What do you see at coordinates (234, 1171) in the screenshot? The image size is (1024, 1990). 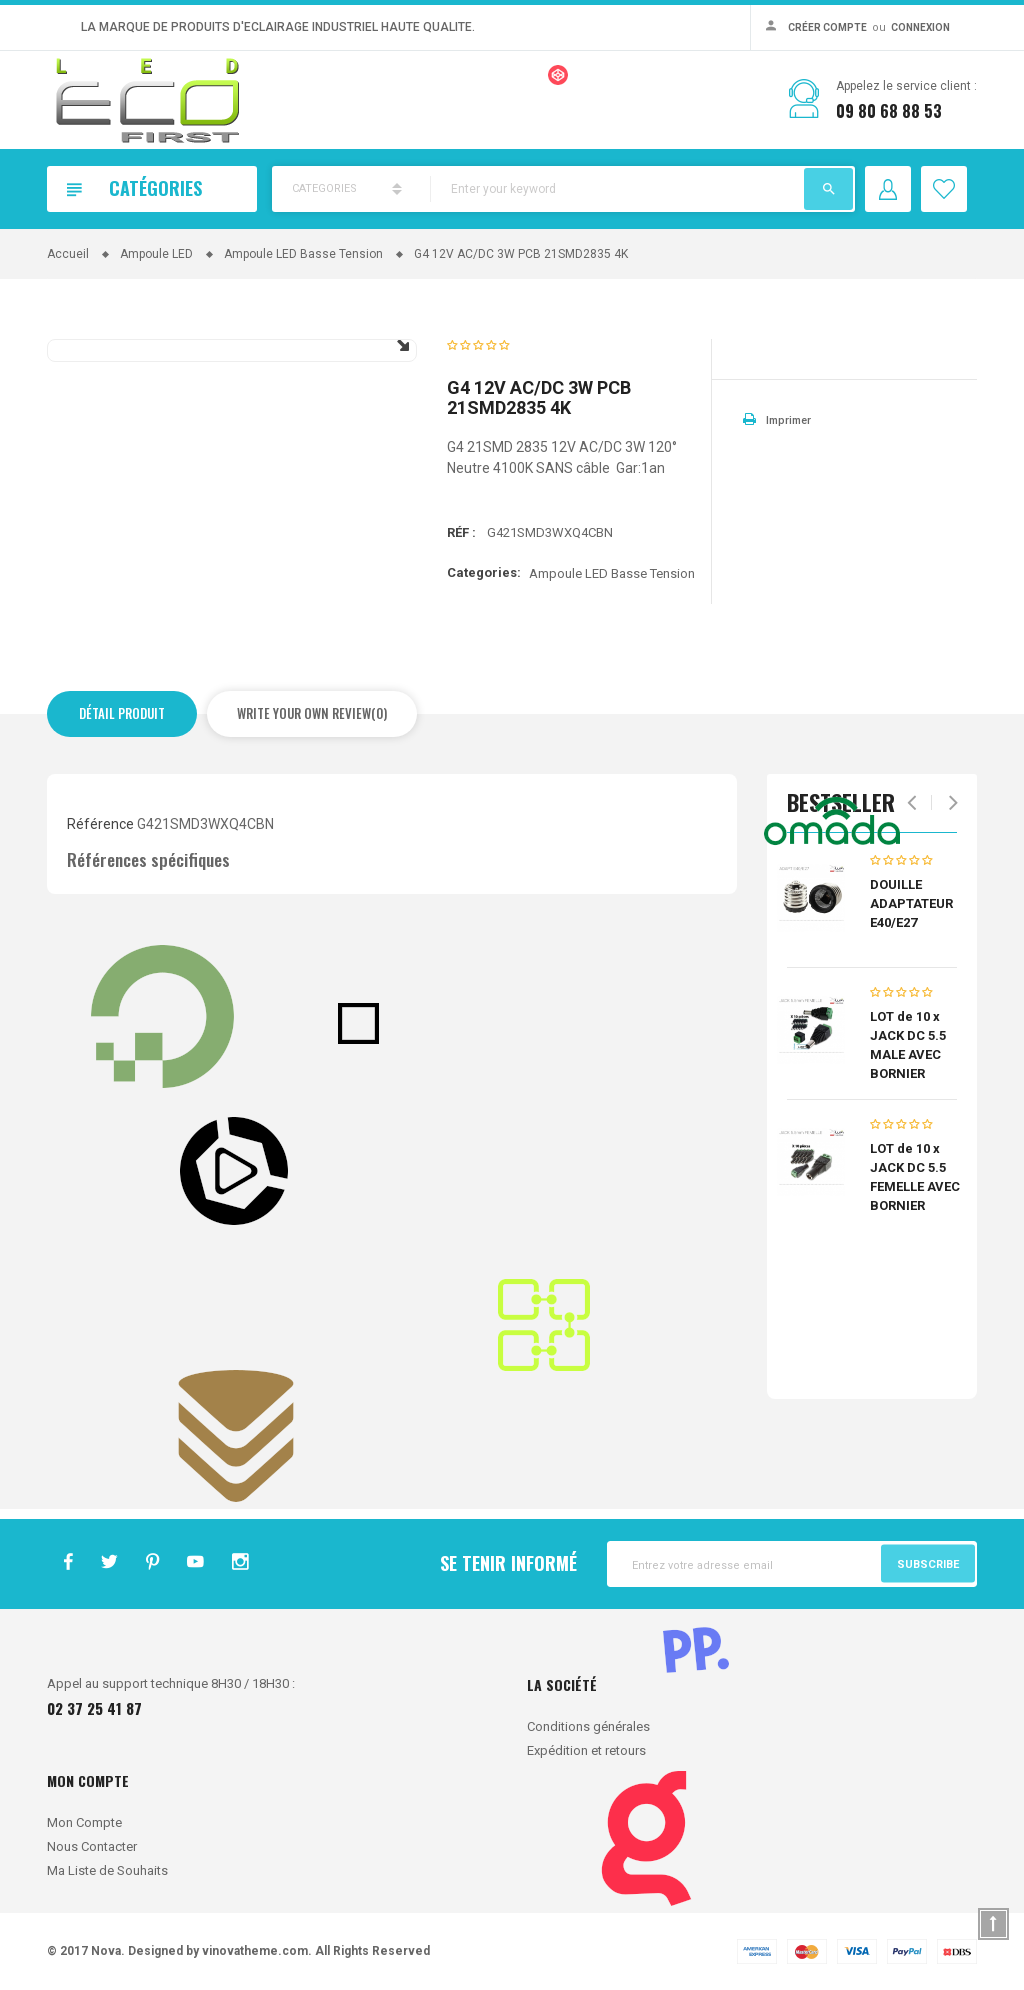 I see `gradle play publisher logo` at bounding box center [234, 1171].